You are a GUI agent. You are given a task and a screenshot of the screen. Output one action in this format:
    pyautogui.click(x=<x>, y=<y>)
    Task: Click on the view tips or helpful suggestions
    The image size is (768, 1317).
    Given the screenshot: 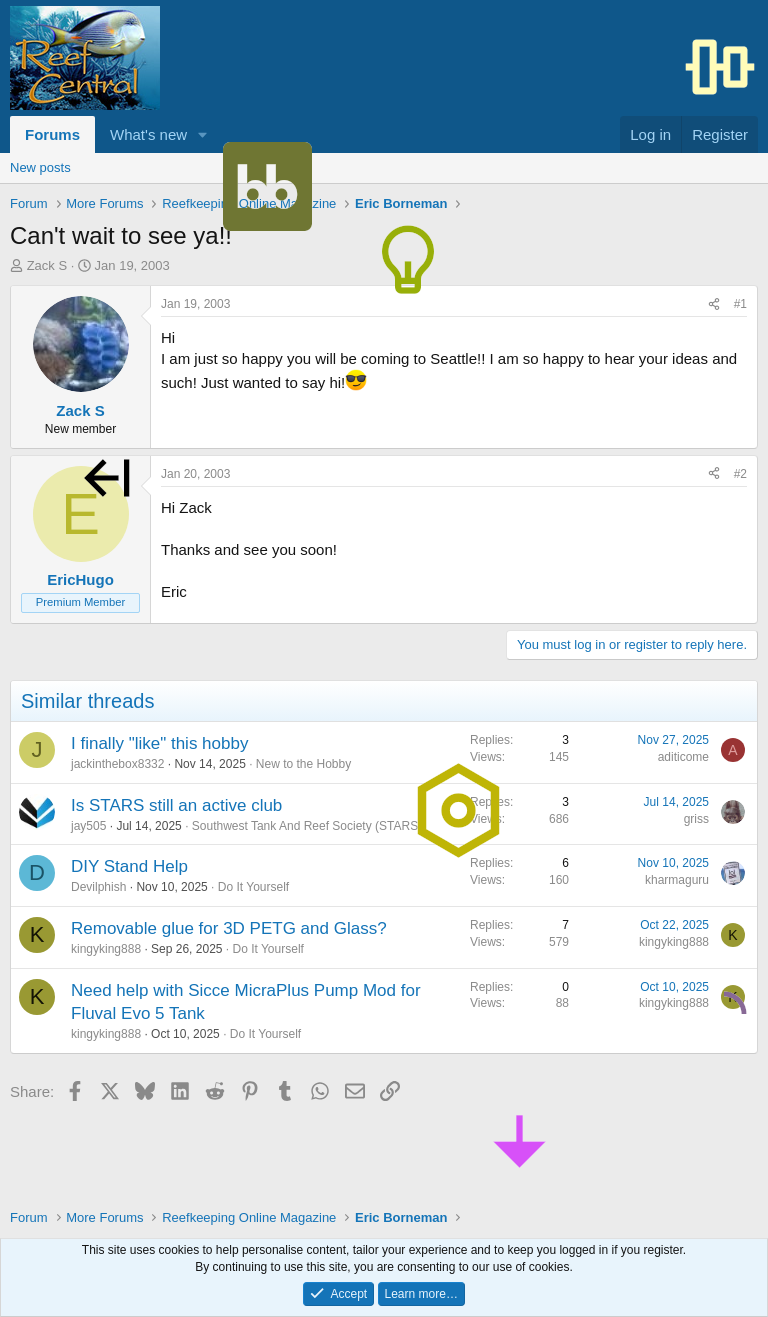 What is the action you would take?
    pyautogui.click(x=408, y=258)
    